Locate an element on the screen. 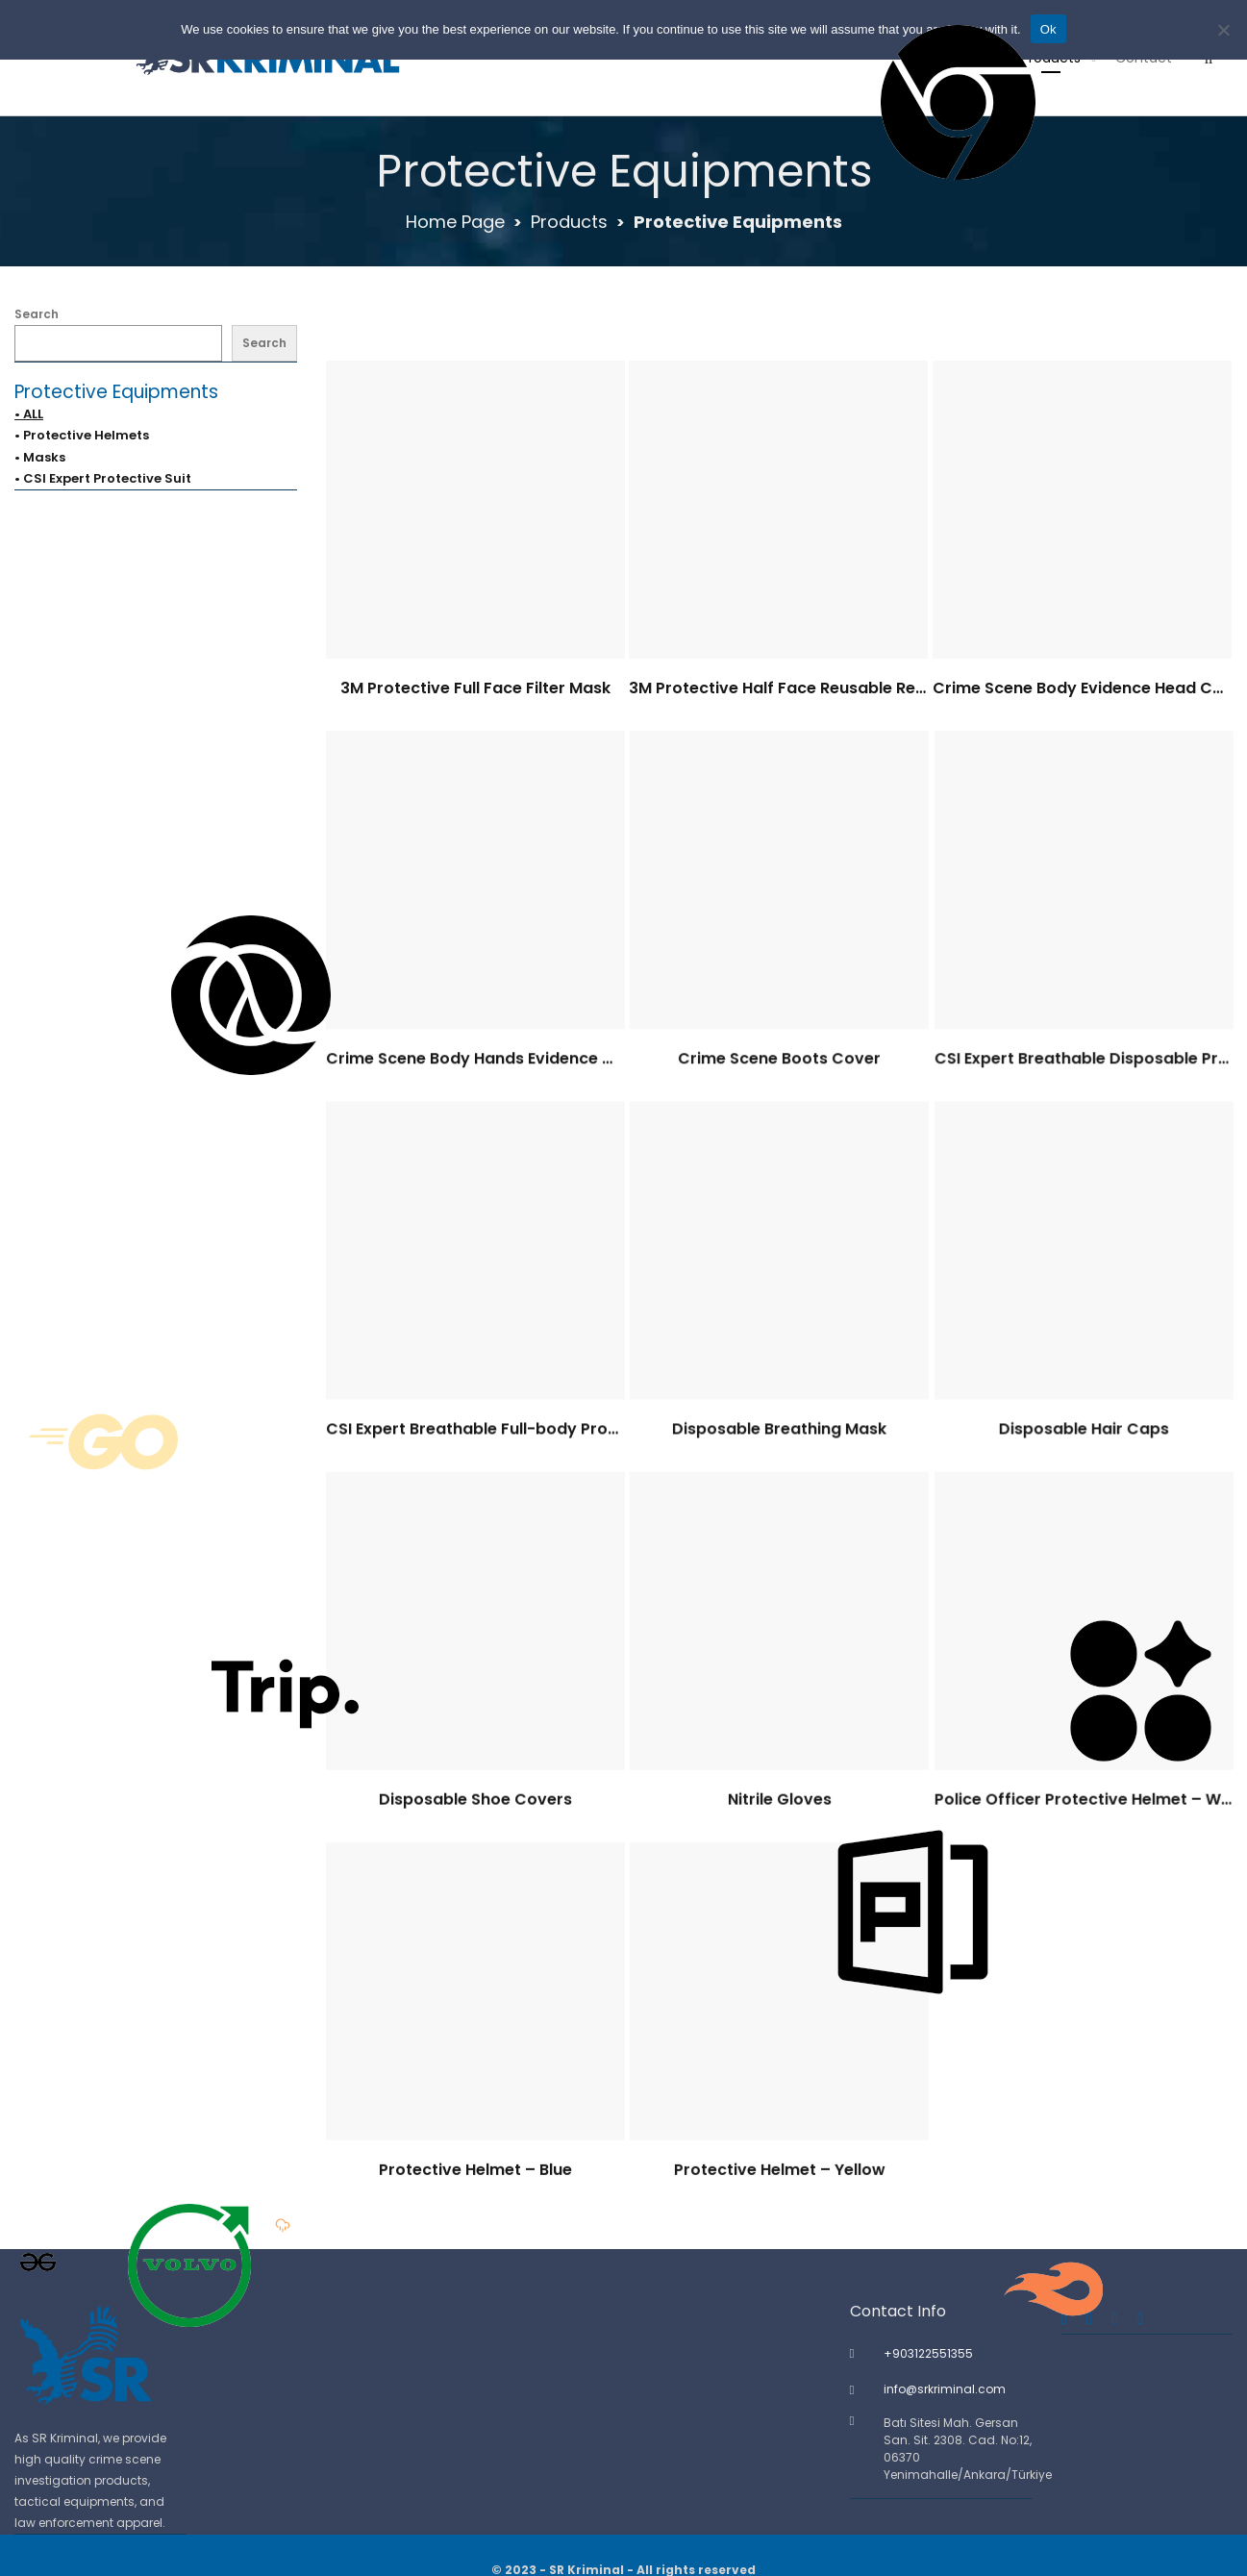 The width and height of the screenshot is (1247, 2576). clojure programming language logo is located at coordinates (251, 995).